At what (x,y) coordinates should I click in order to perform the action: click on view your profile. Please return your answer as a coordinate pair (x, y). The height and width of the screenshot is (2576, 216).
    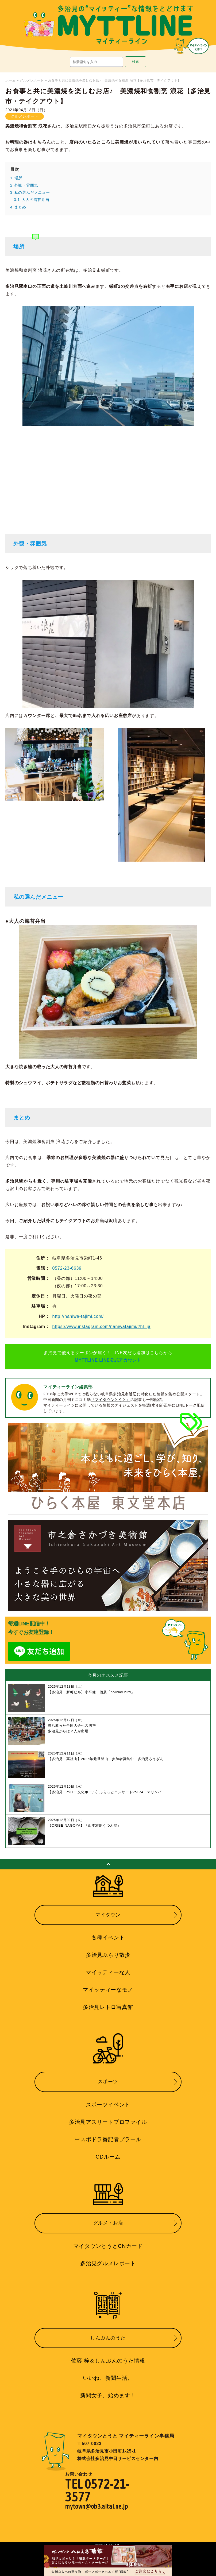
    Looking at the image, I should click on (112, 2297).